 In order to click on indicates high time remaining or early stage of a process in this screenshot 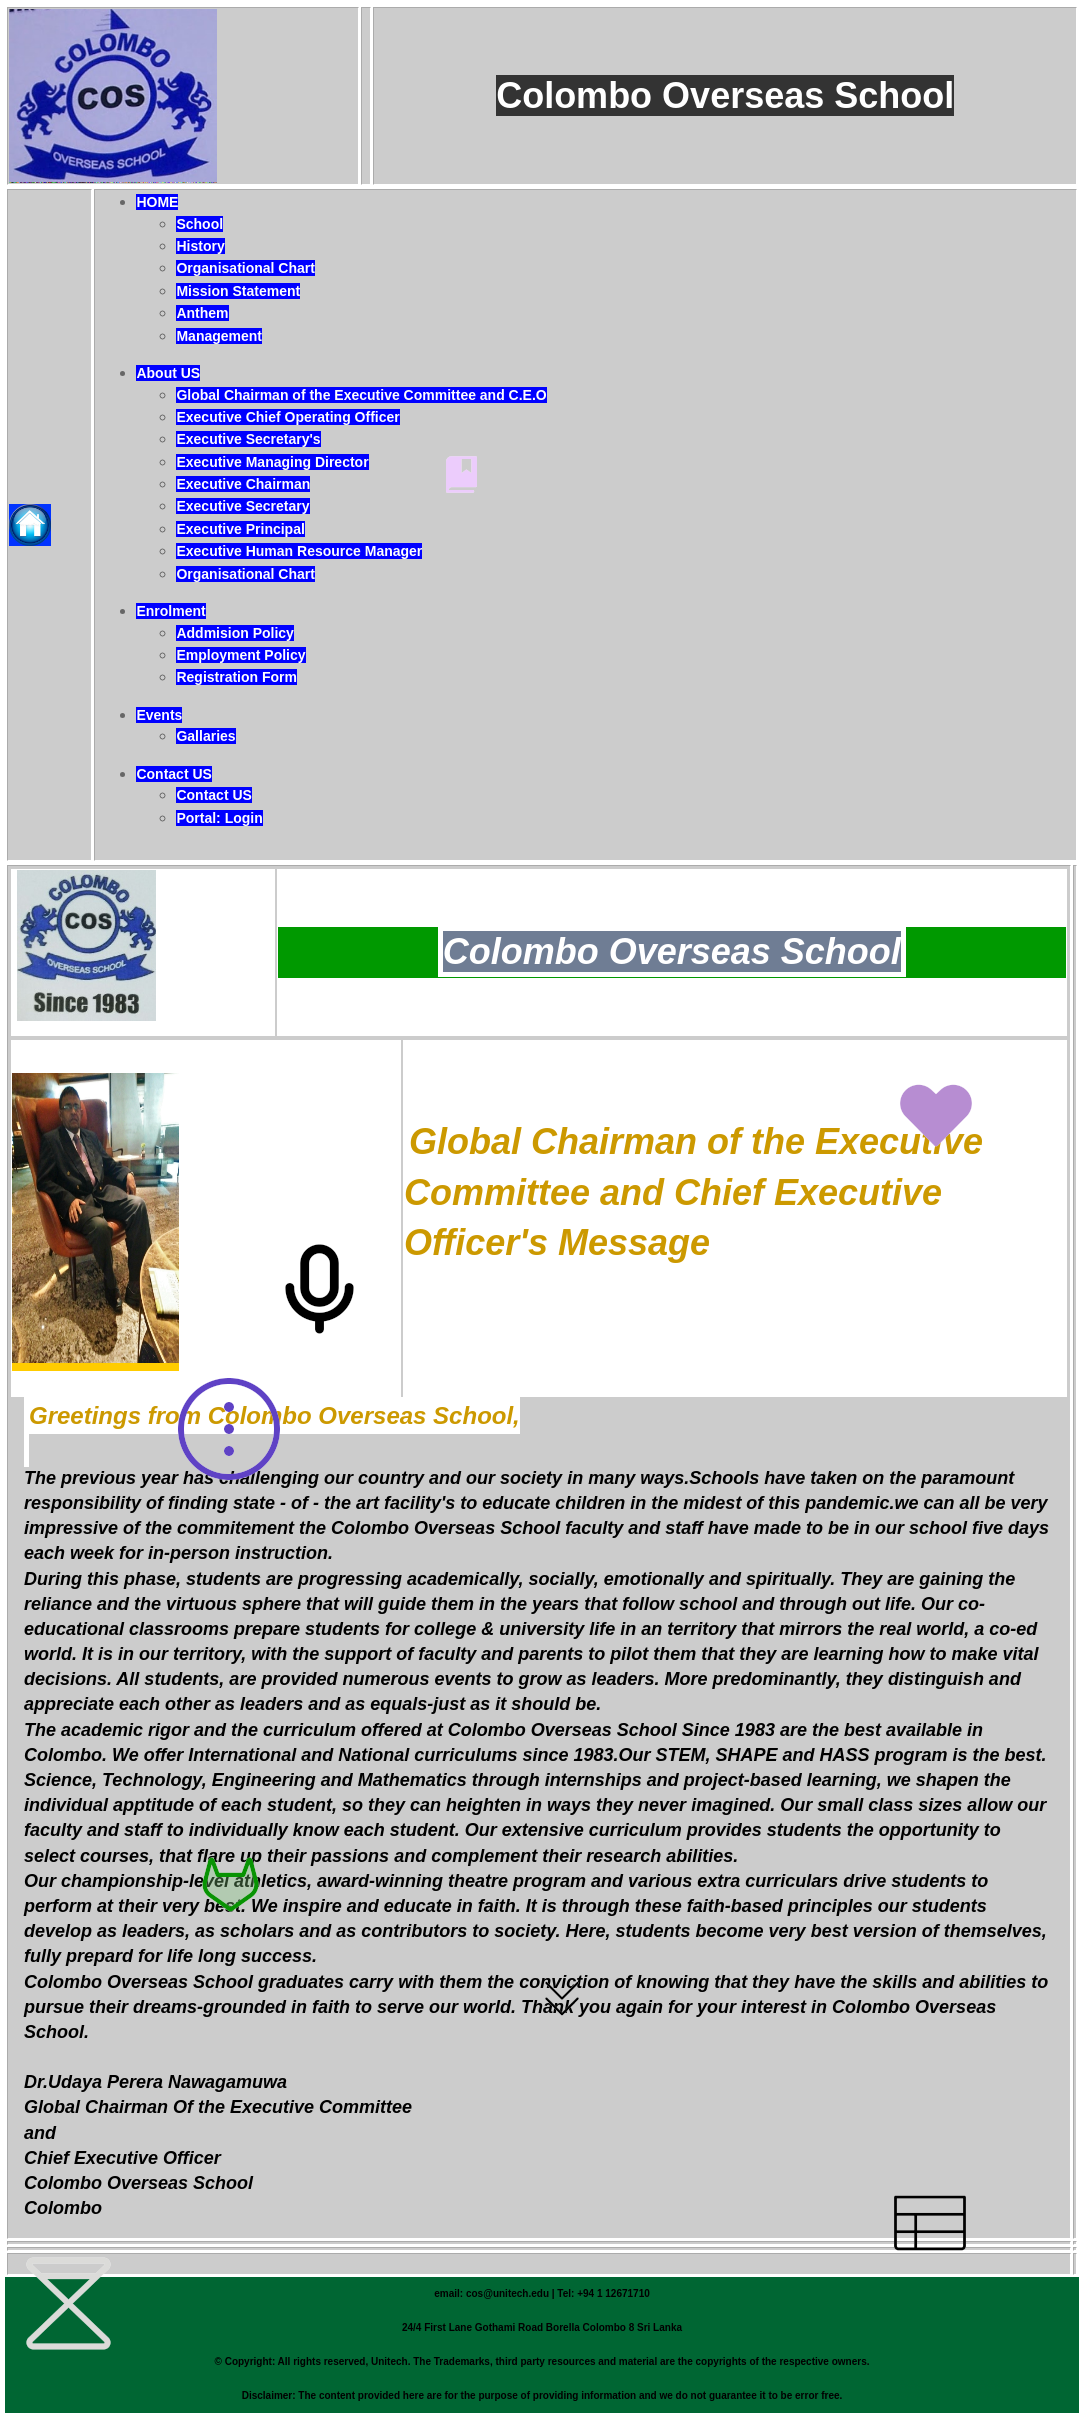, I will do `click(68, 2303)`.